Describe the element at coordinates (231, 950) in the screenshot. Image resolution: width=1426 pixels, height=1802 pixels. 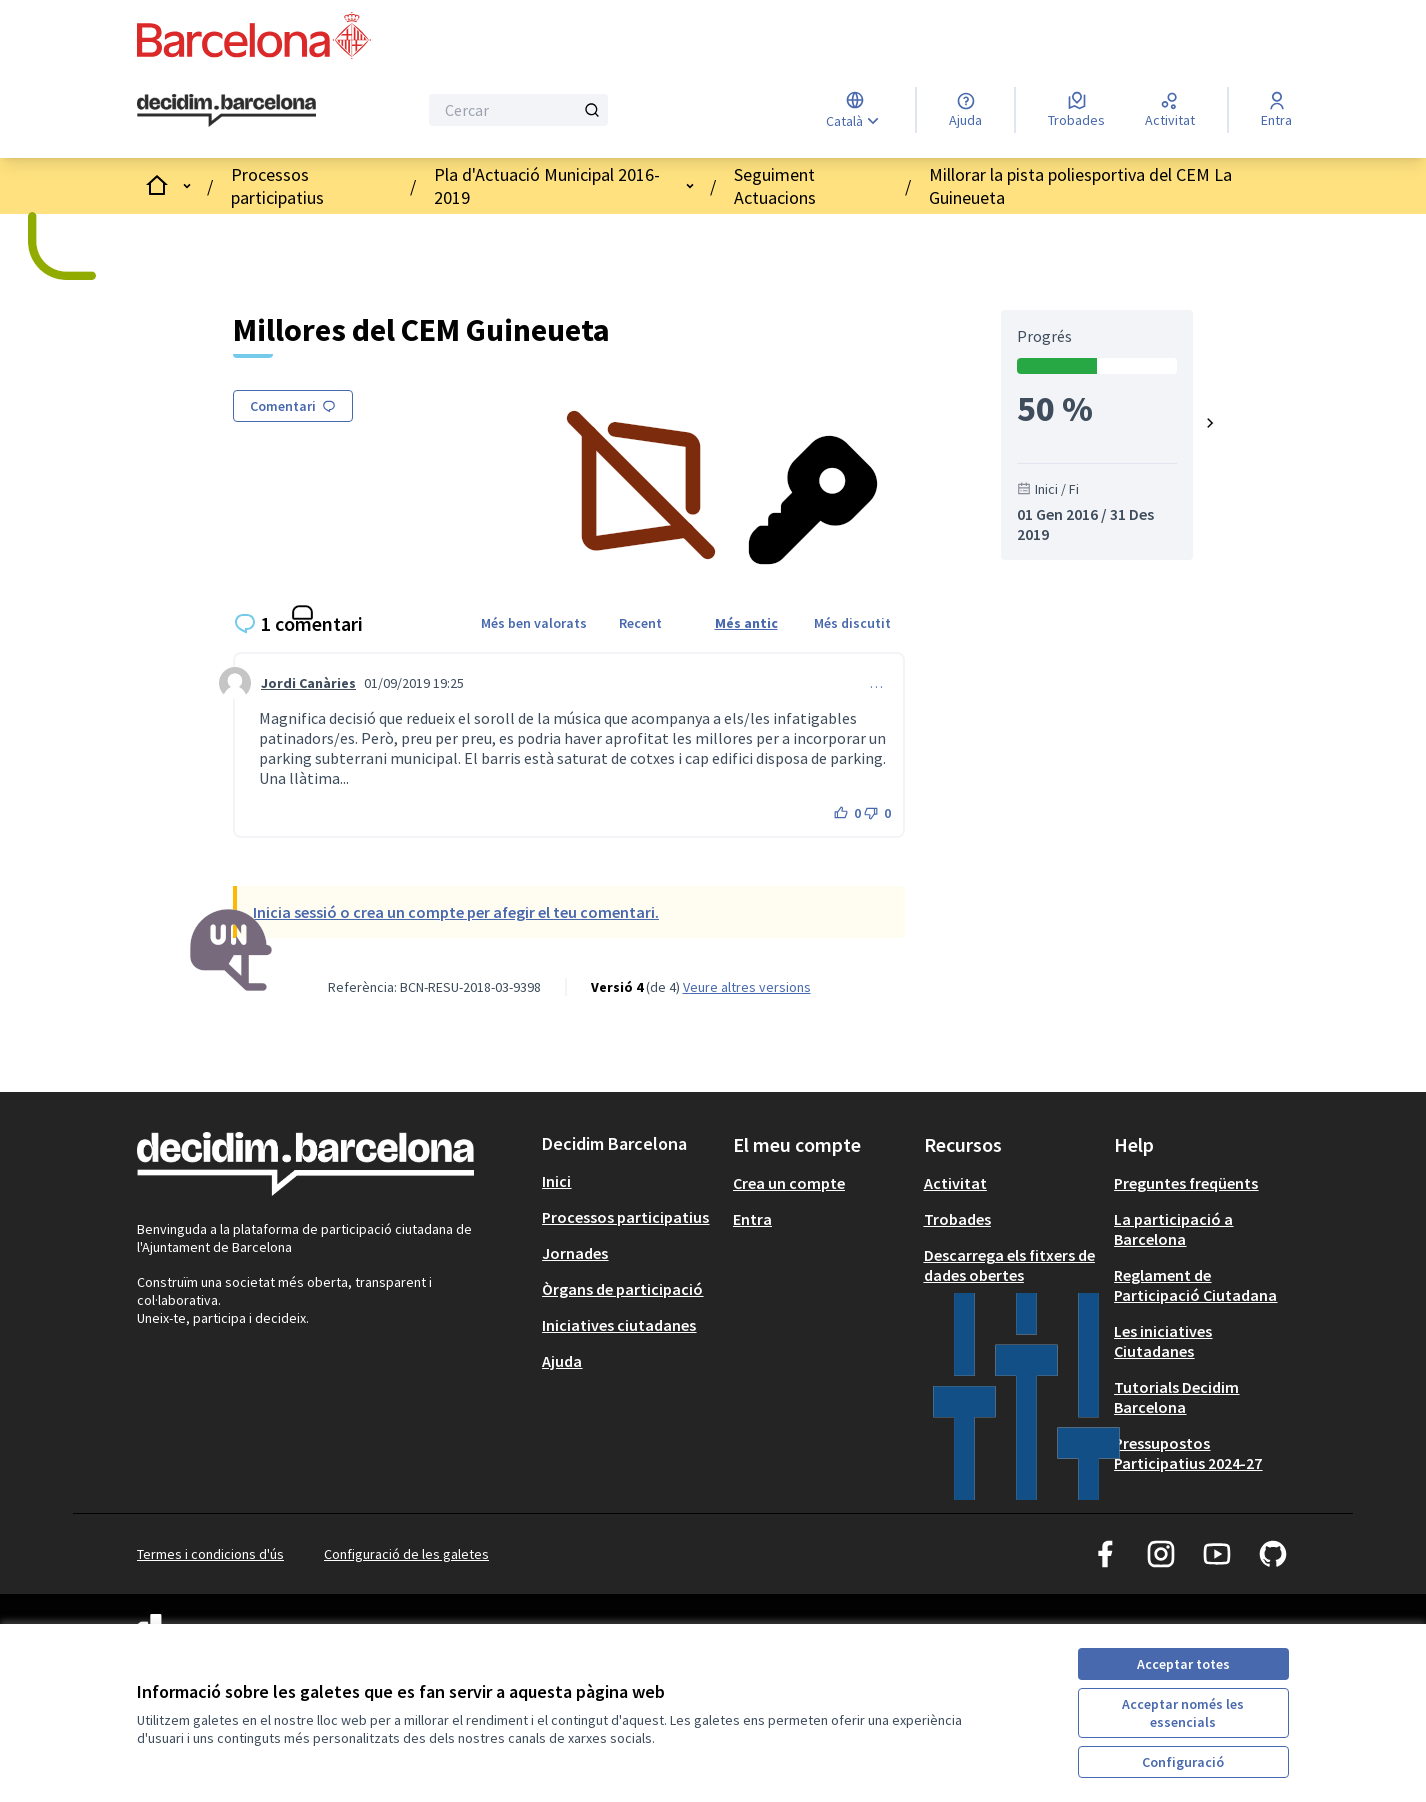
I see `indicates united nations peacekeeping forces` at that location.